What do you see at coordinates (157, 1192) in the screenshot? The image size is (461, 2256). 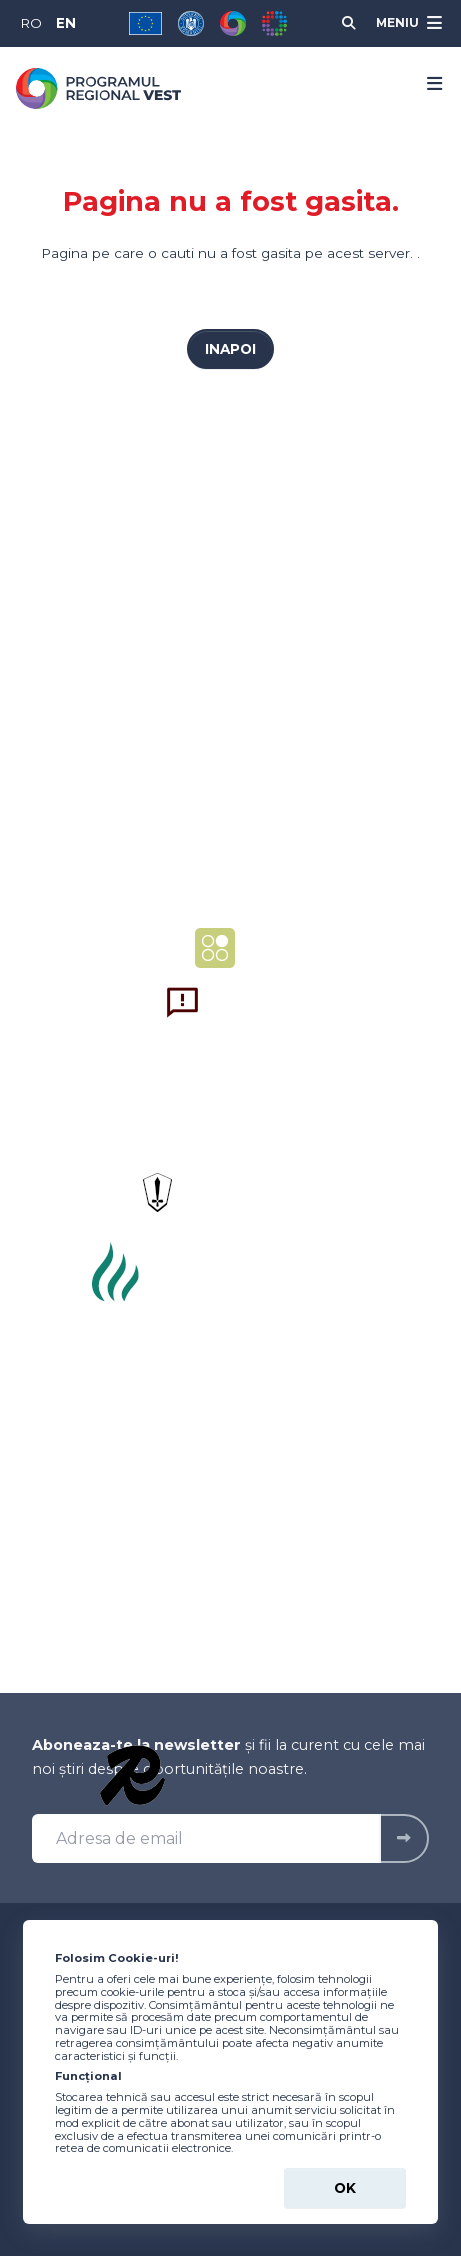 I see `launch heroic games launcher` at bounding box center [157, 1192].